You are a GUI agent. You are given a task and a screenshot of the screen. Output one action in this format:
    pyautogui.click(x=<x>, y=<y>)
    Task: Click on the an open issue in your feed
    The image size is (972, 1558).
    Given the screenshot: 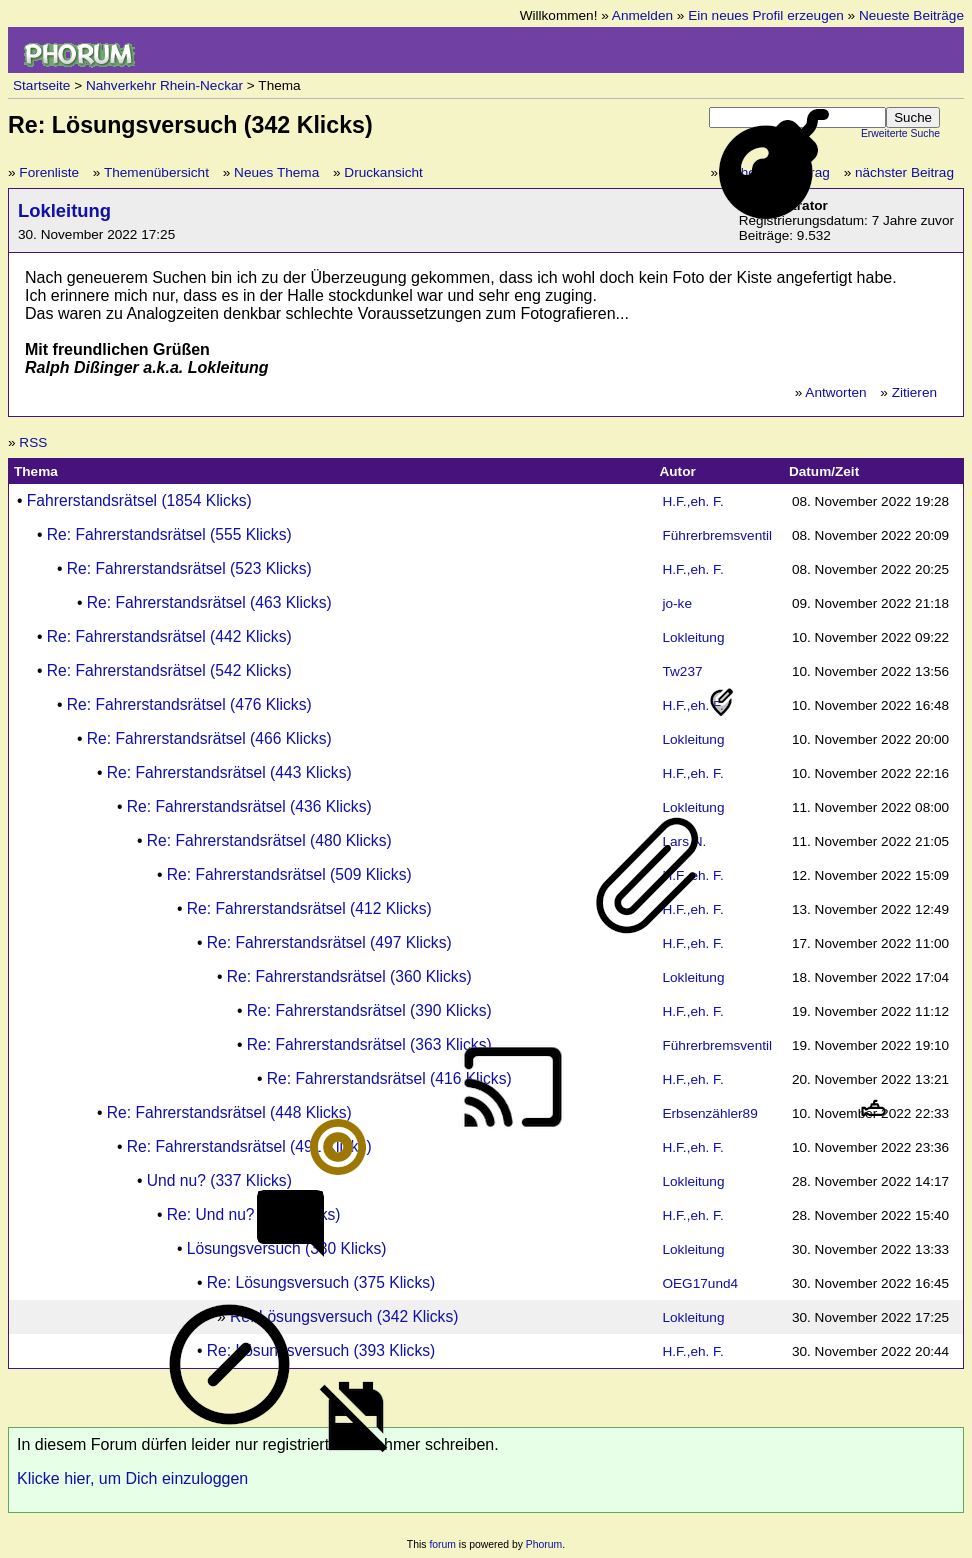 What is the action you would take?
    pyautogui.click(x=338, y=1147)
    